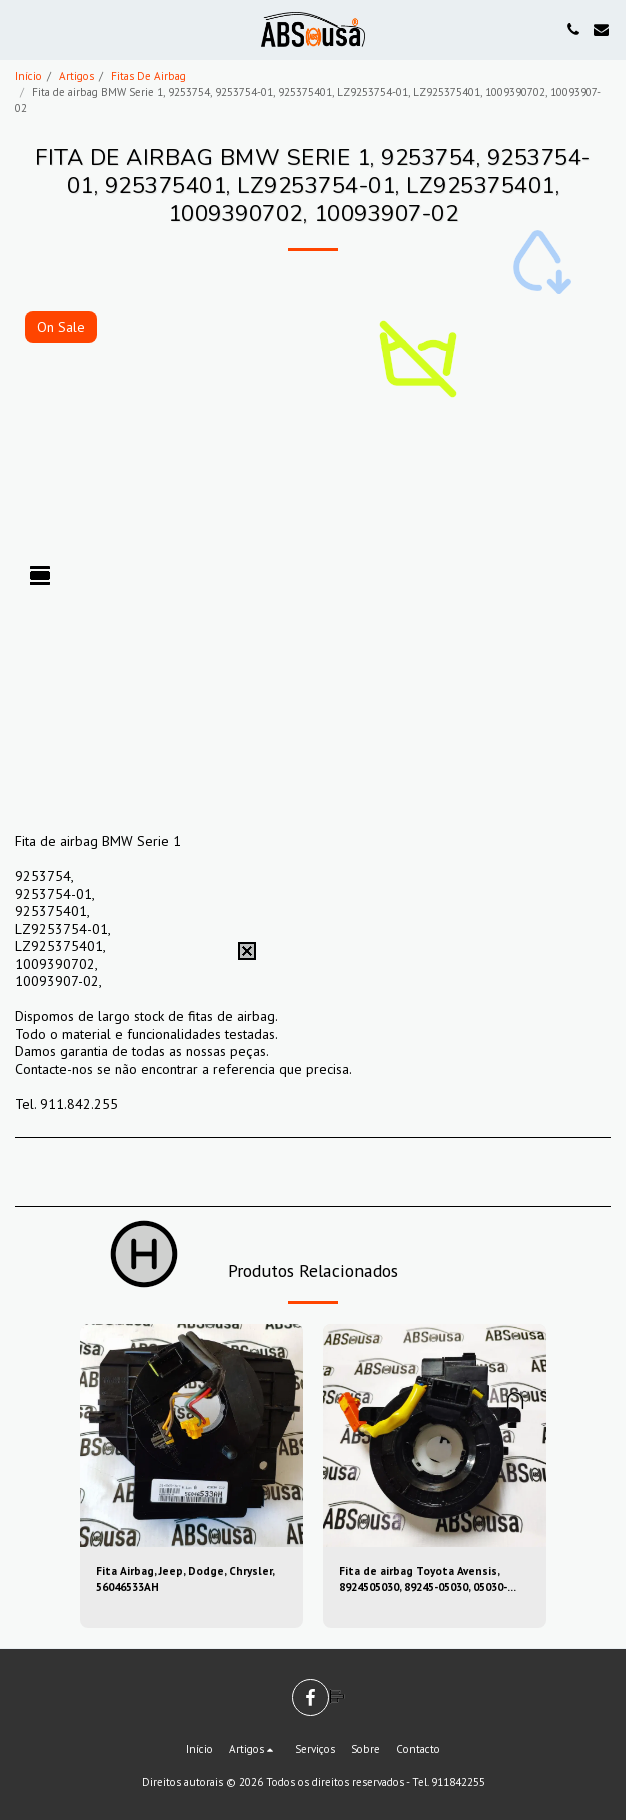 This screenshot has height=1820, width=626. Describe the element at coordinates (418, 359) in the screenshot. I see `do not wash or laundry not available` at that location.